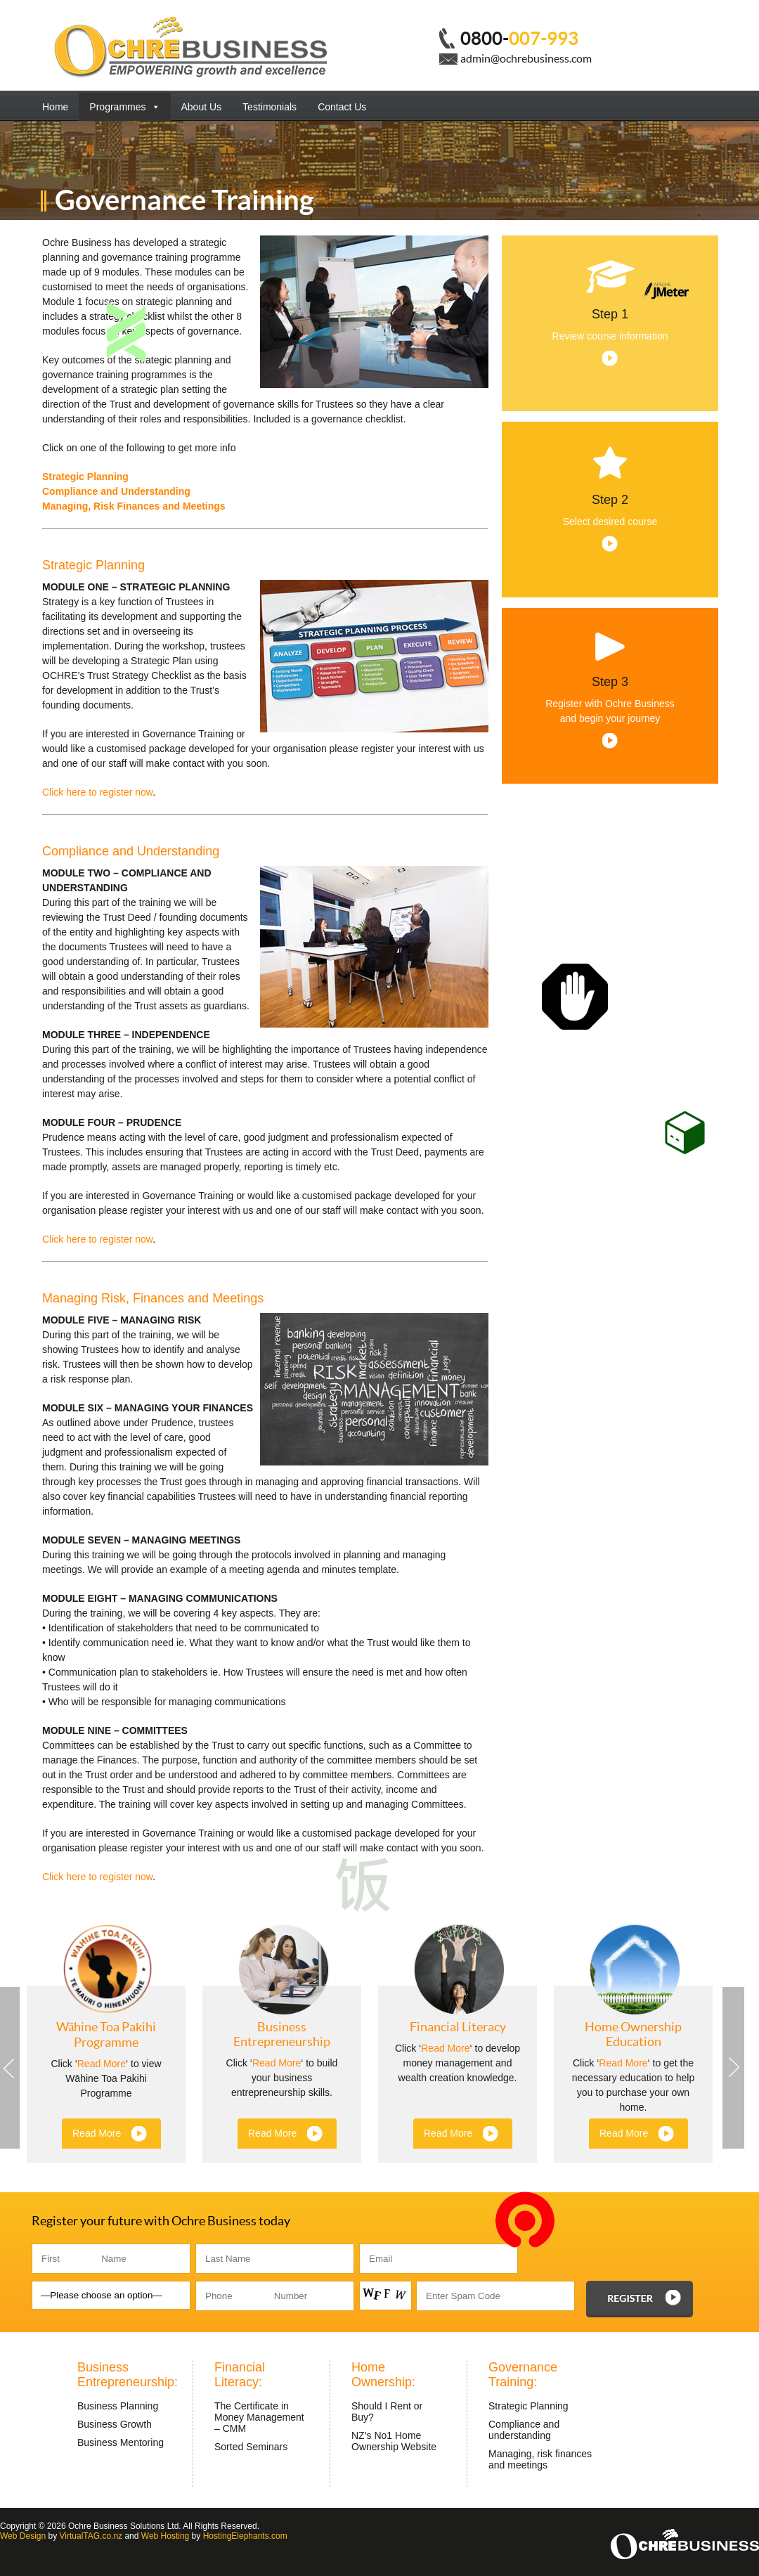 This screenshot has height=2576, width=759. Describe the element at coordinates (666, 291) in the screenshot. I see `apache jmeter application logo` at that location.